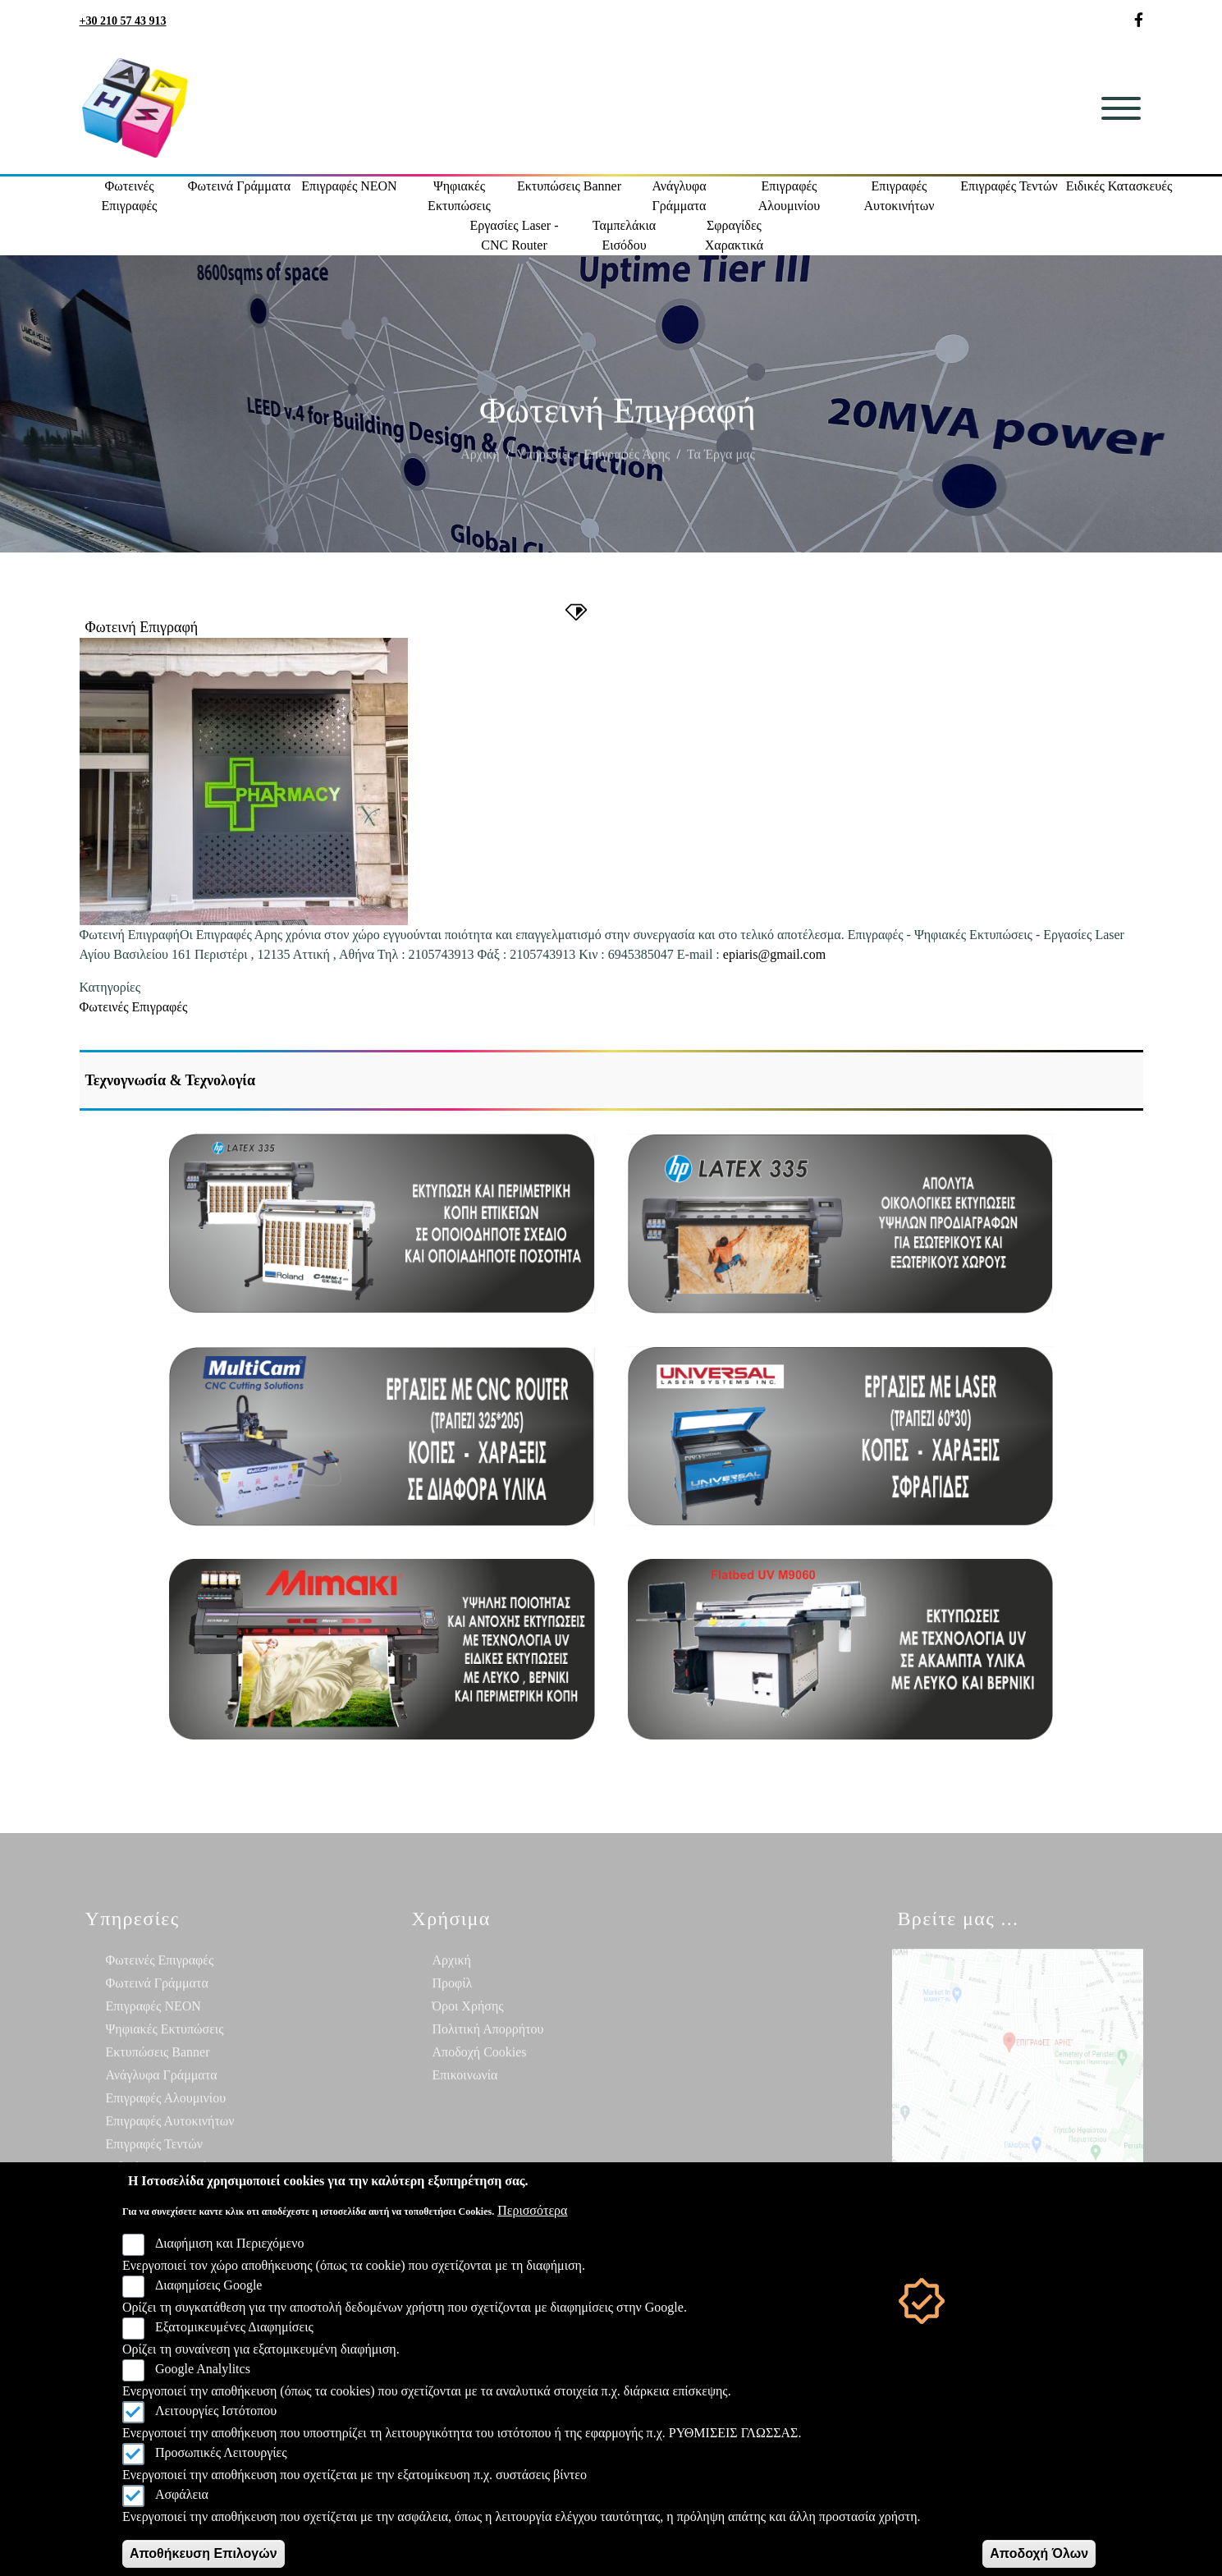 The image size is (1222, 2576). Describe the element at coordinates (922, 2301) in the screenshot. I see `indicates a verified or authenticated account` at that location.